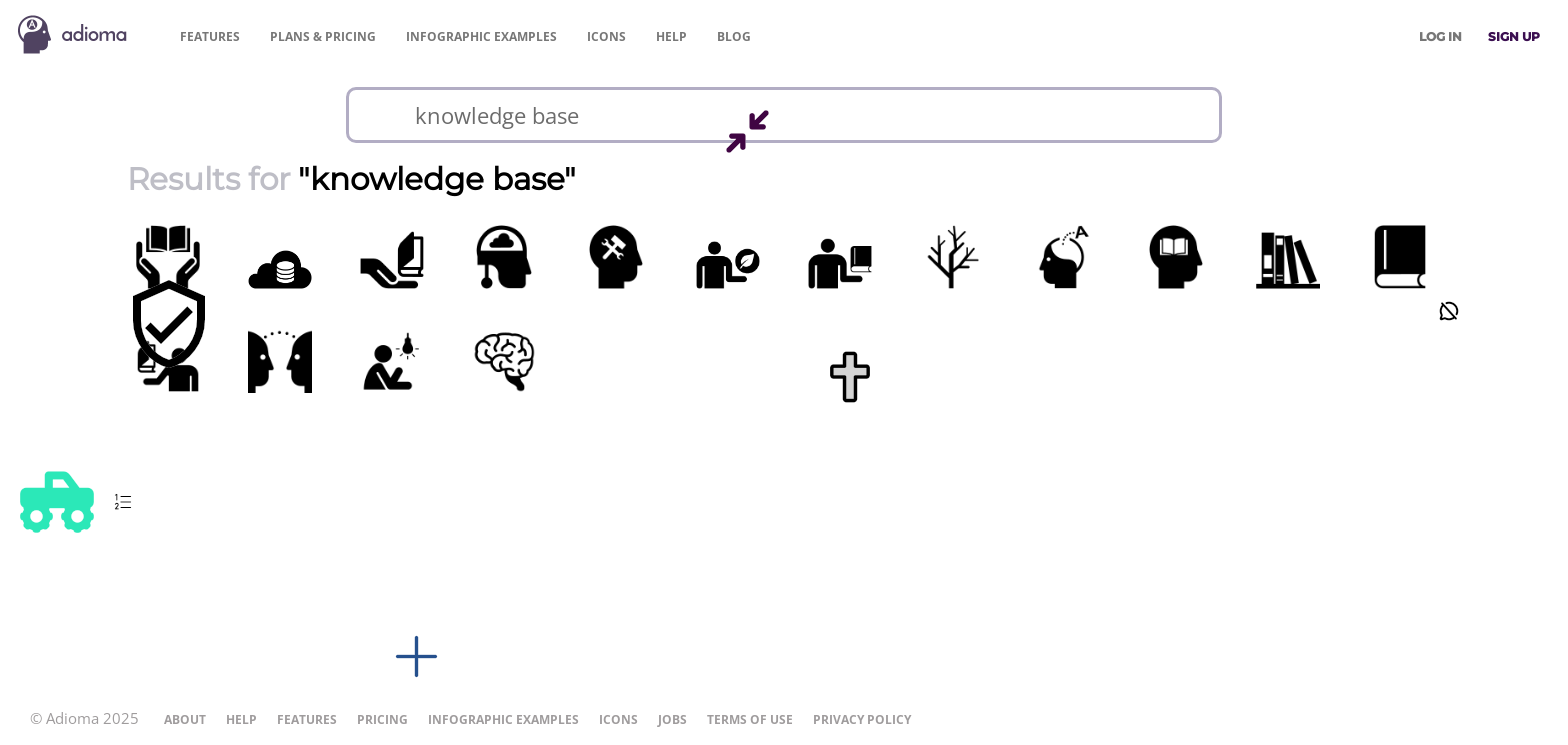  Describe the element at coordinates (850, 377) in the screenshot. I see `indicates a religious or faith-based feature` at that location.